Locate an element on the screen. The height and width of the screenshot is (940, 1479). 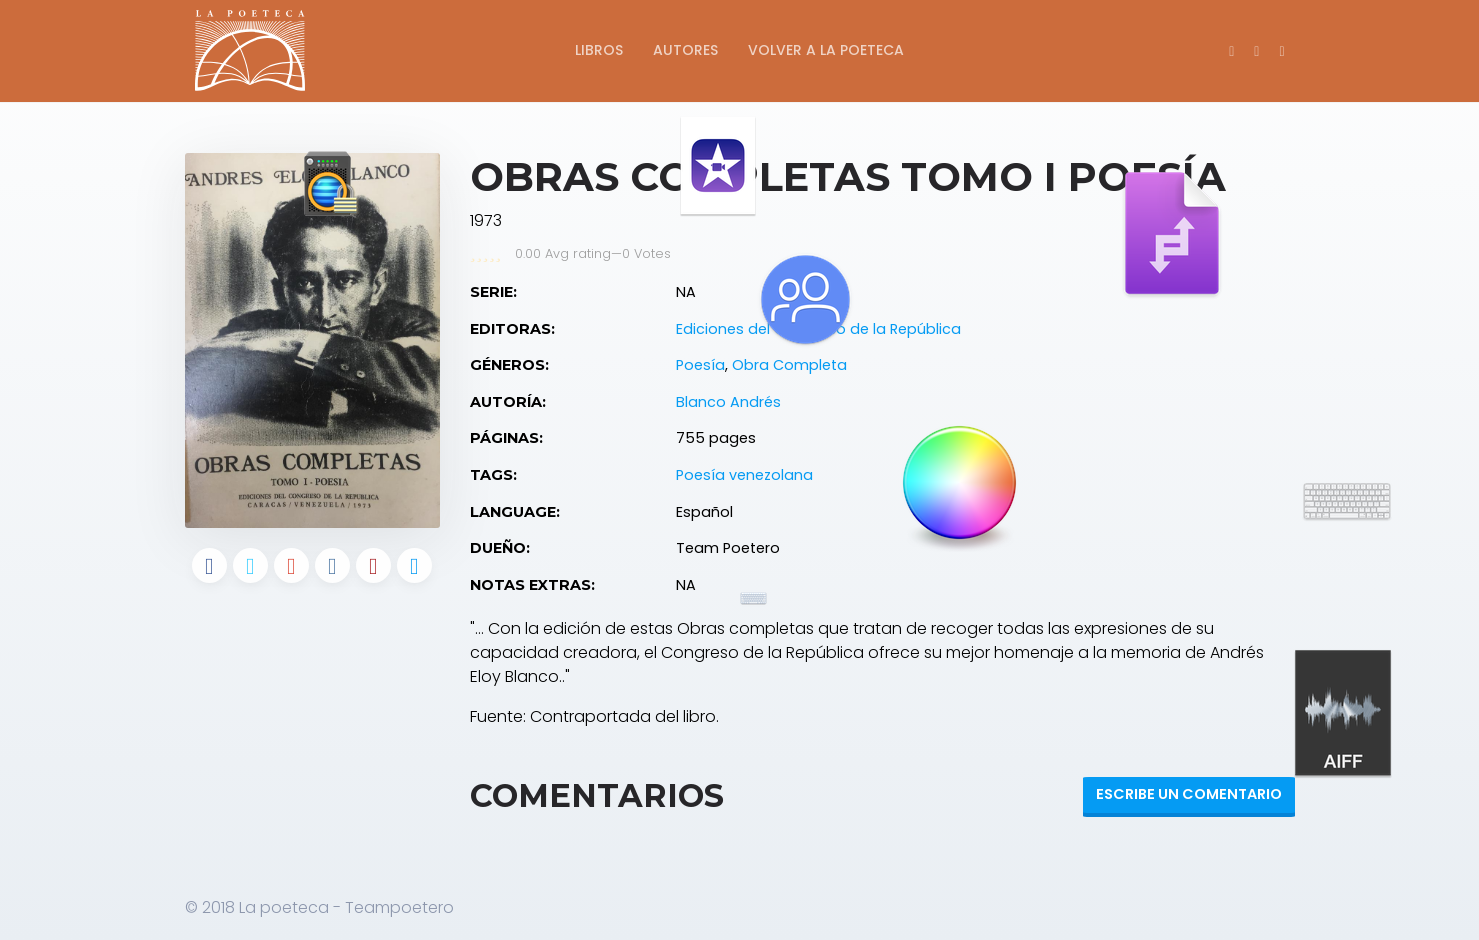
open a mobile video project in iMovie is located at coordinates (718, 168).